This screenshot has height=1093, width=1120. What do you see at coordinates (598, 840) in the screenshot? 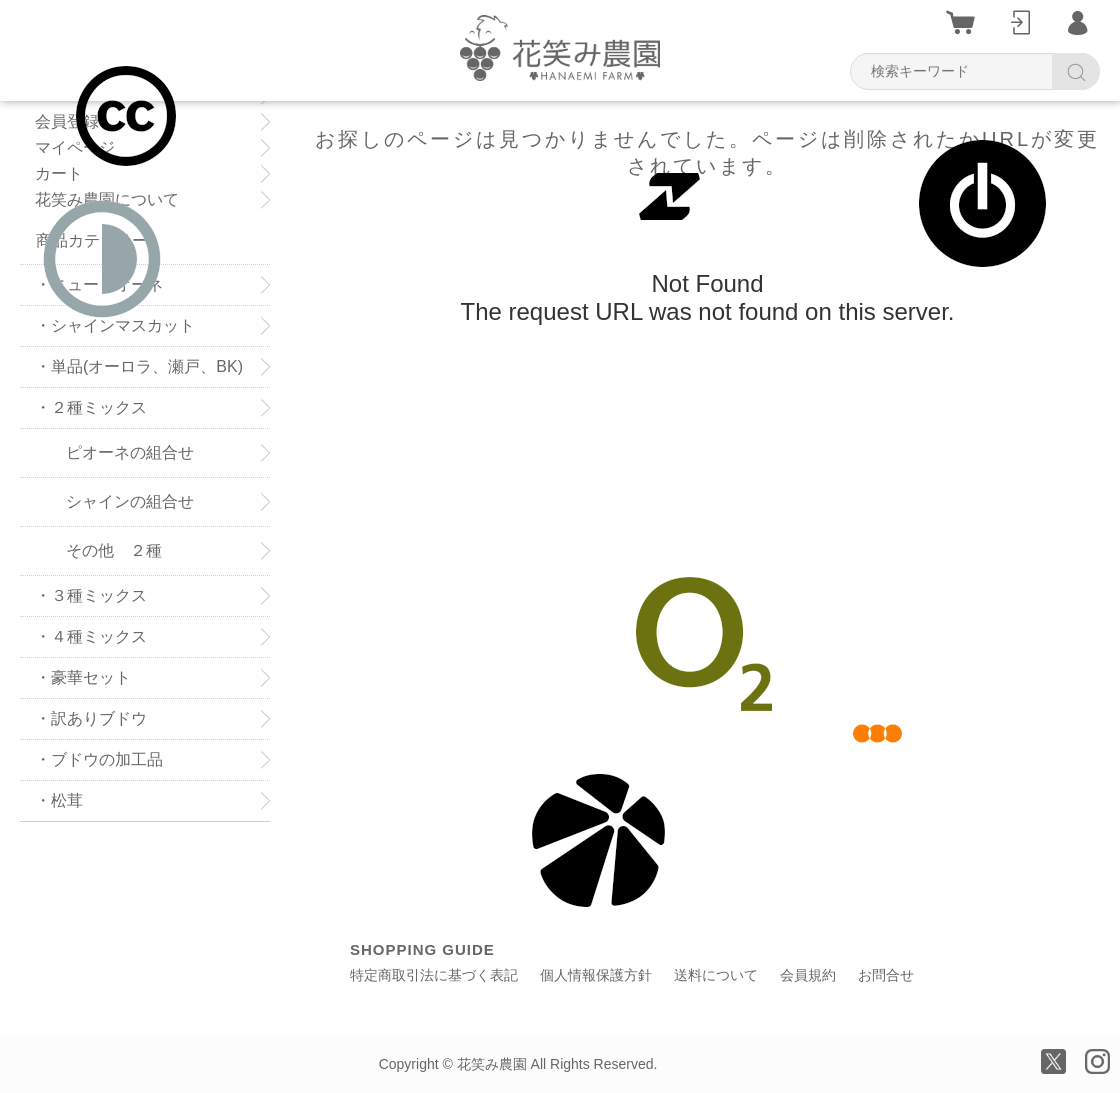
I see `cloud native buildpacks logo` at bounding box center [598, 840].